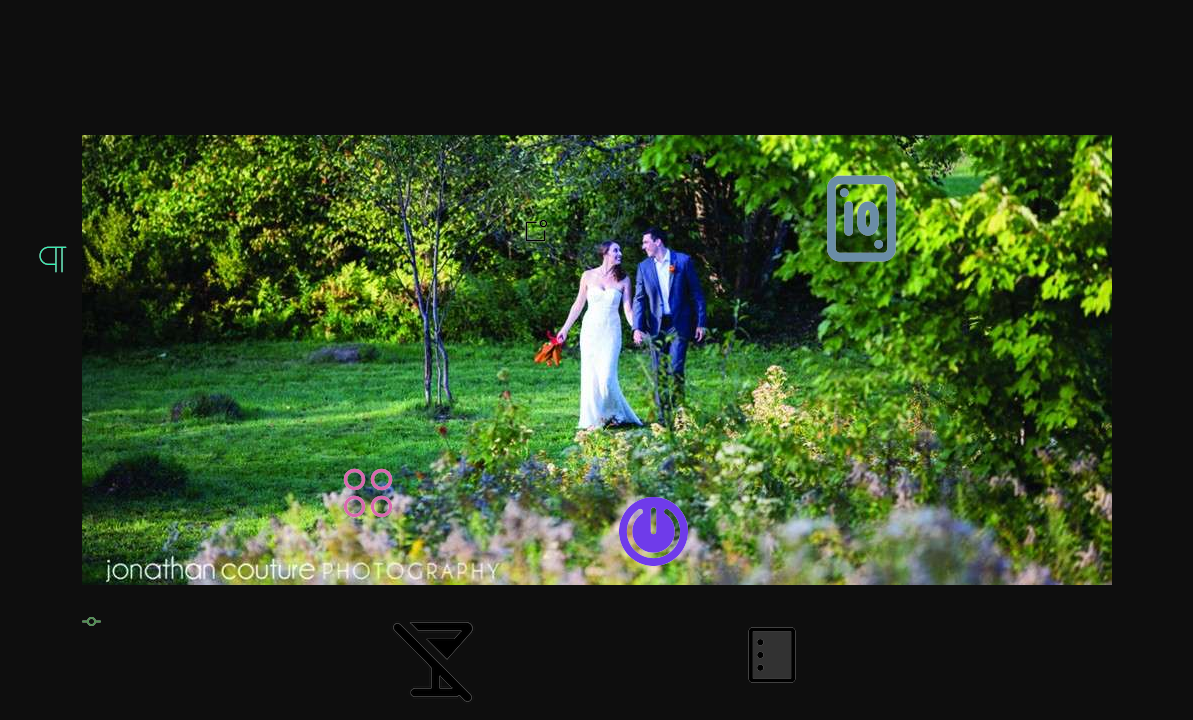 Image resolution: width=1193 pixels, height=720 pixels. What do you see at coordinates (536, 231) in the screenshot?
I see `indicates new notification or alert` at bounding box center [536, 231].